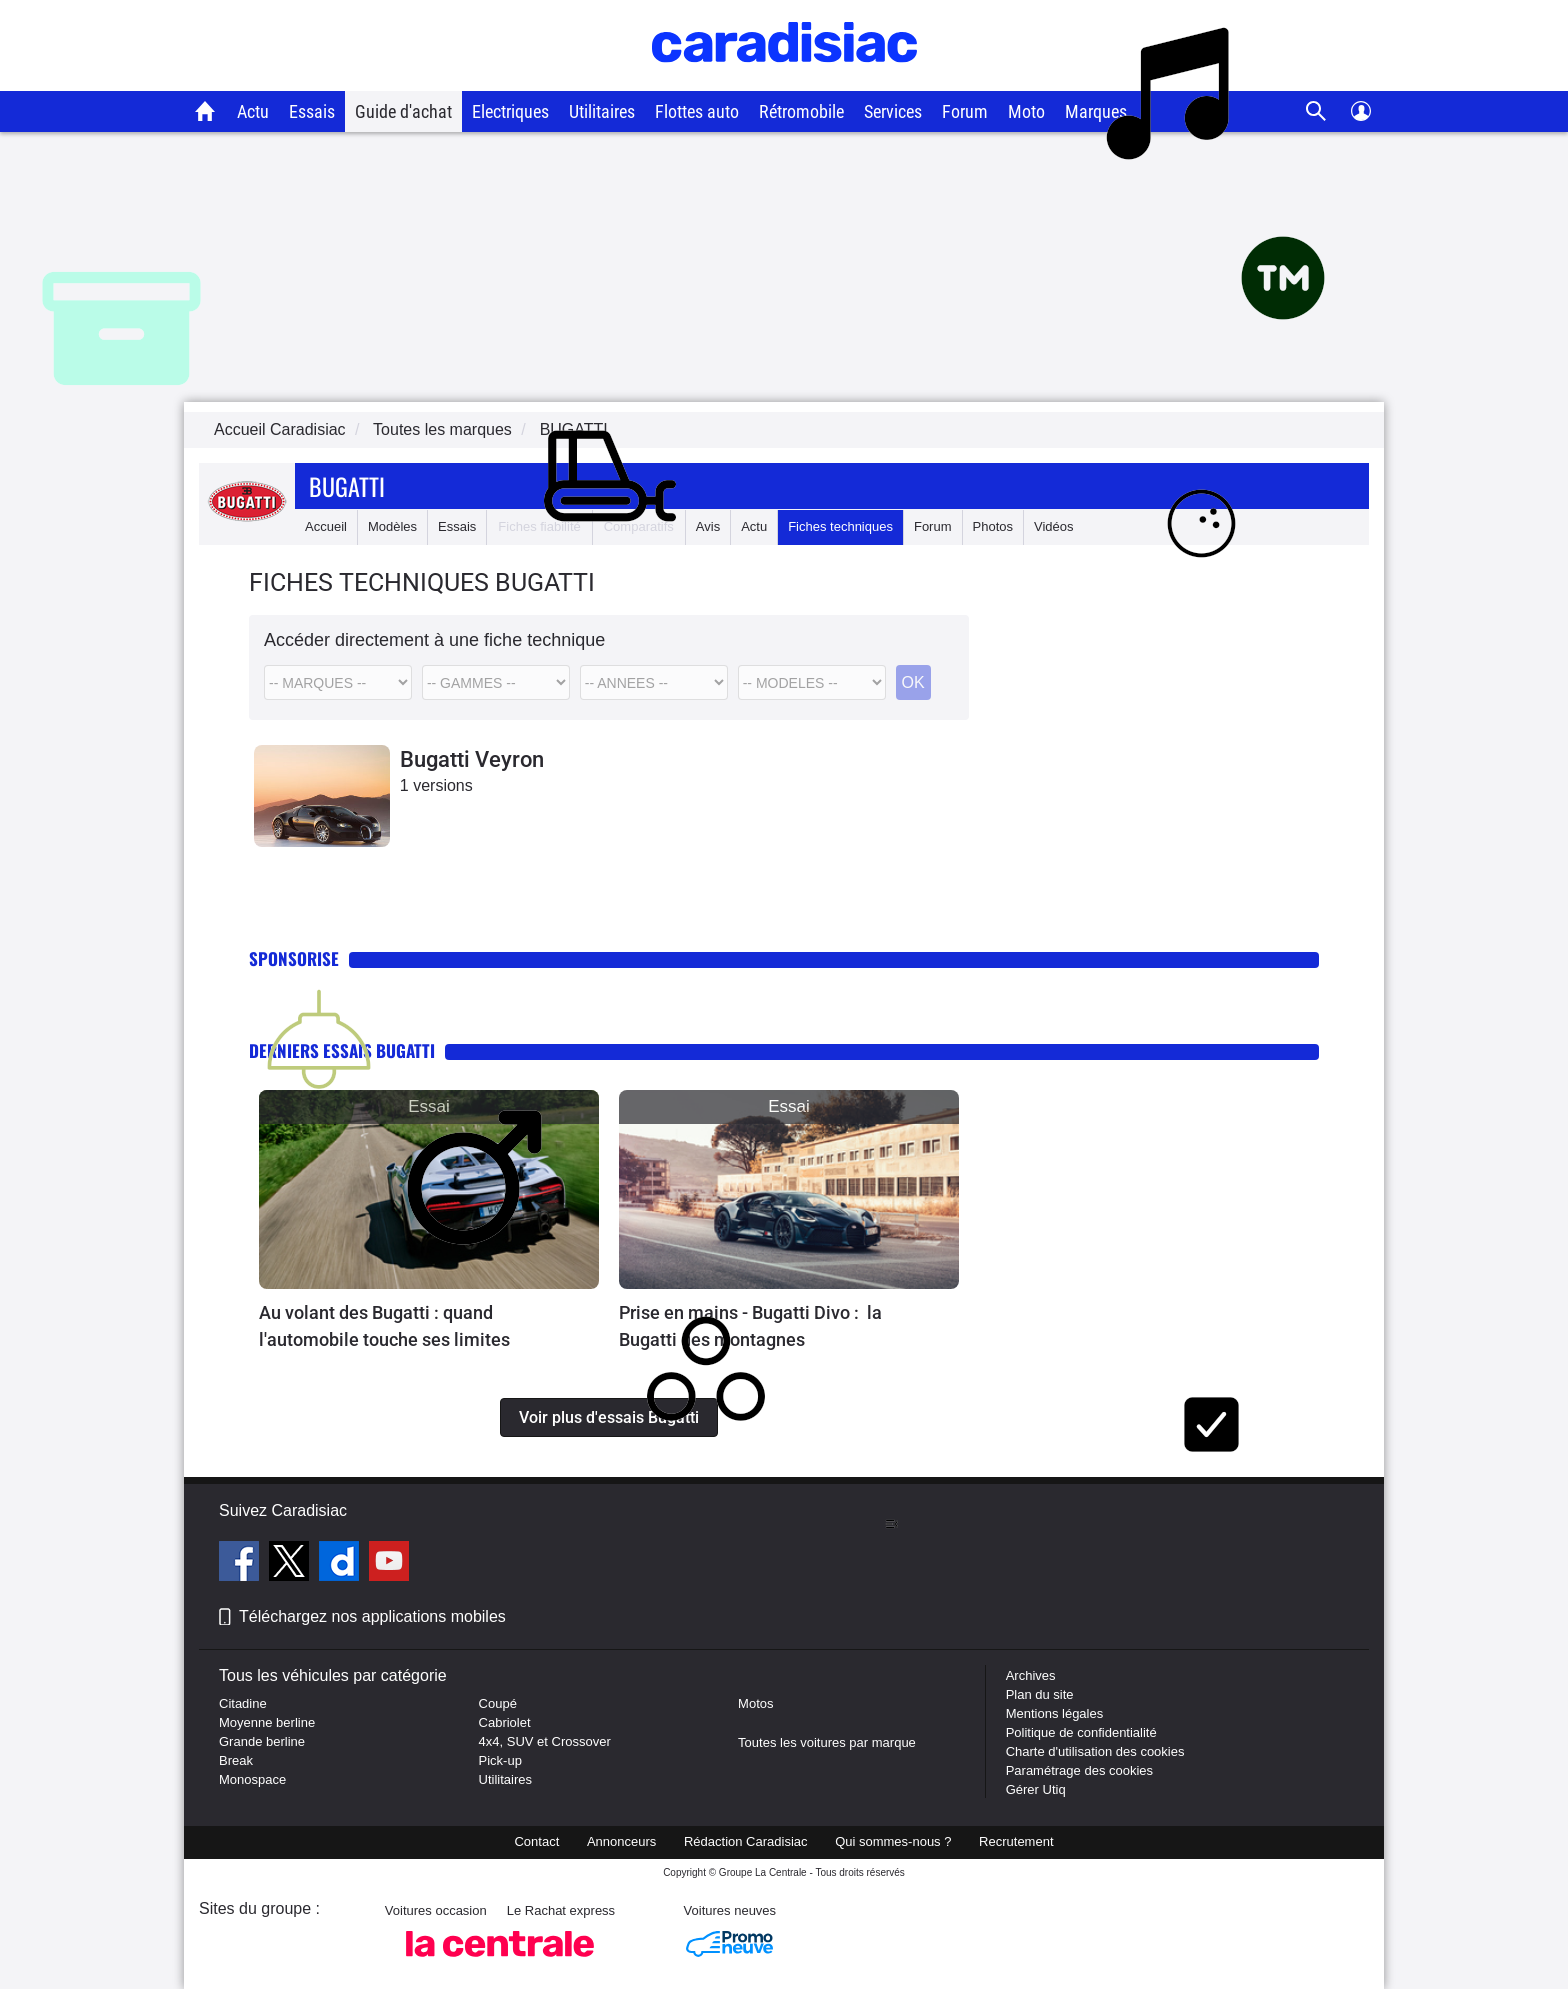 The image size is (1568, 1989). I want to click on archive this item, so click(121, 328).